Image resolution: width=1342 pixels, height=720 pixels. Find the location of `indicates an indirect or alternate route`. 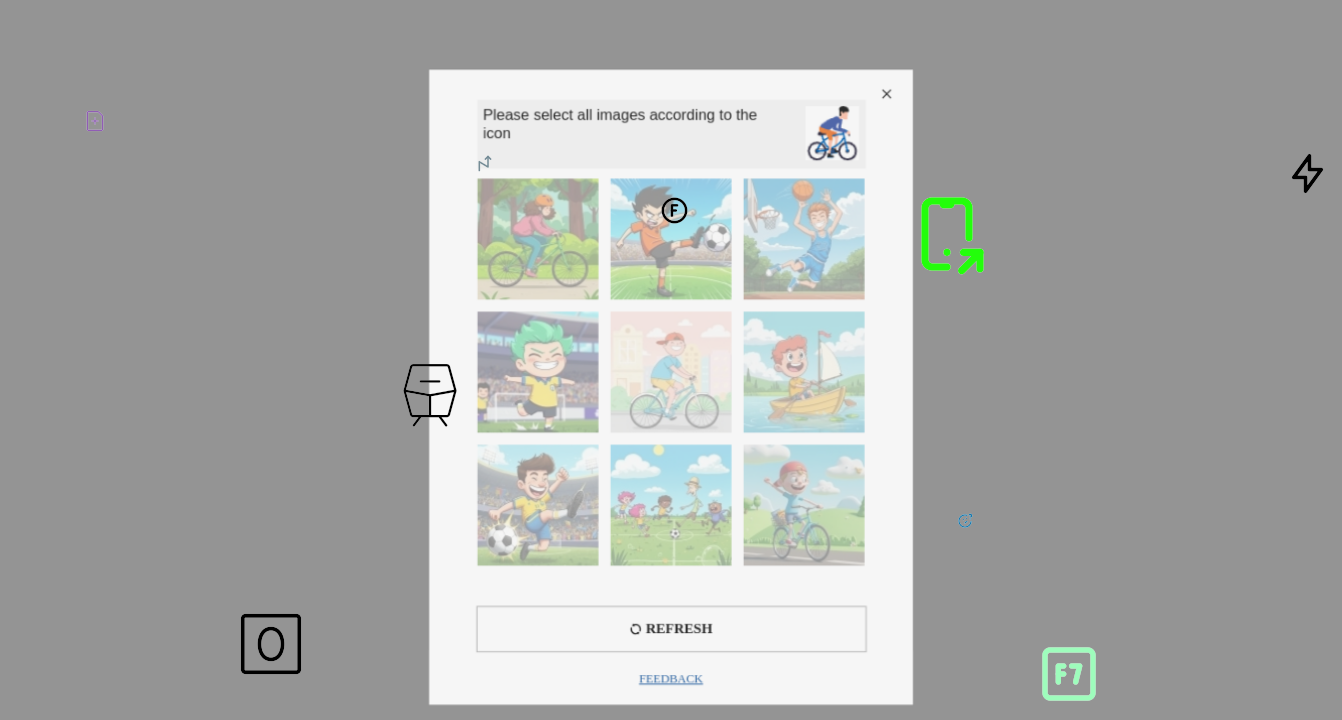

indicates an indirect or alternate route is located at coordinates (484, 163).